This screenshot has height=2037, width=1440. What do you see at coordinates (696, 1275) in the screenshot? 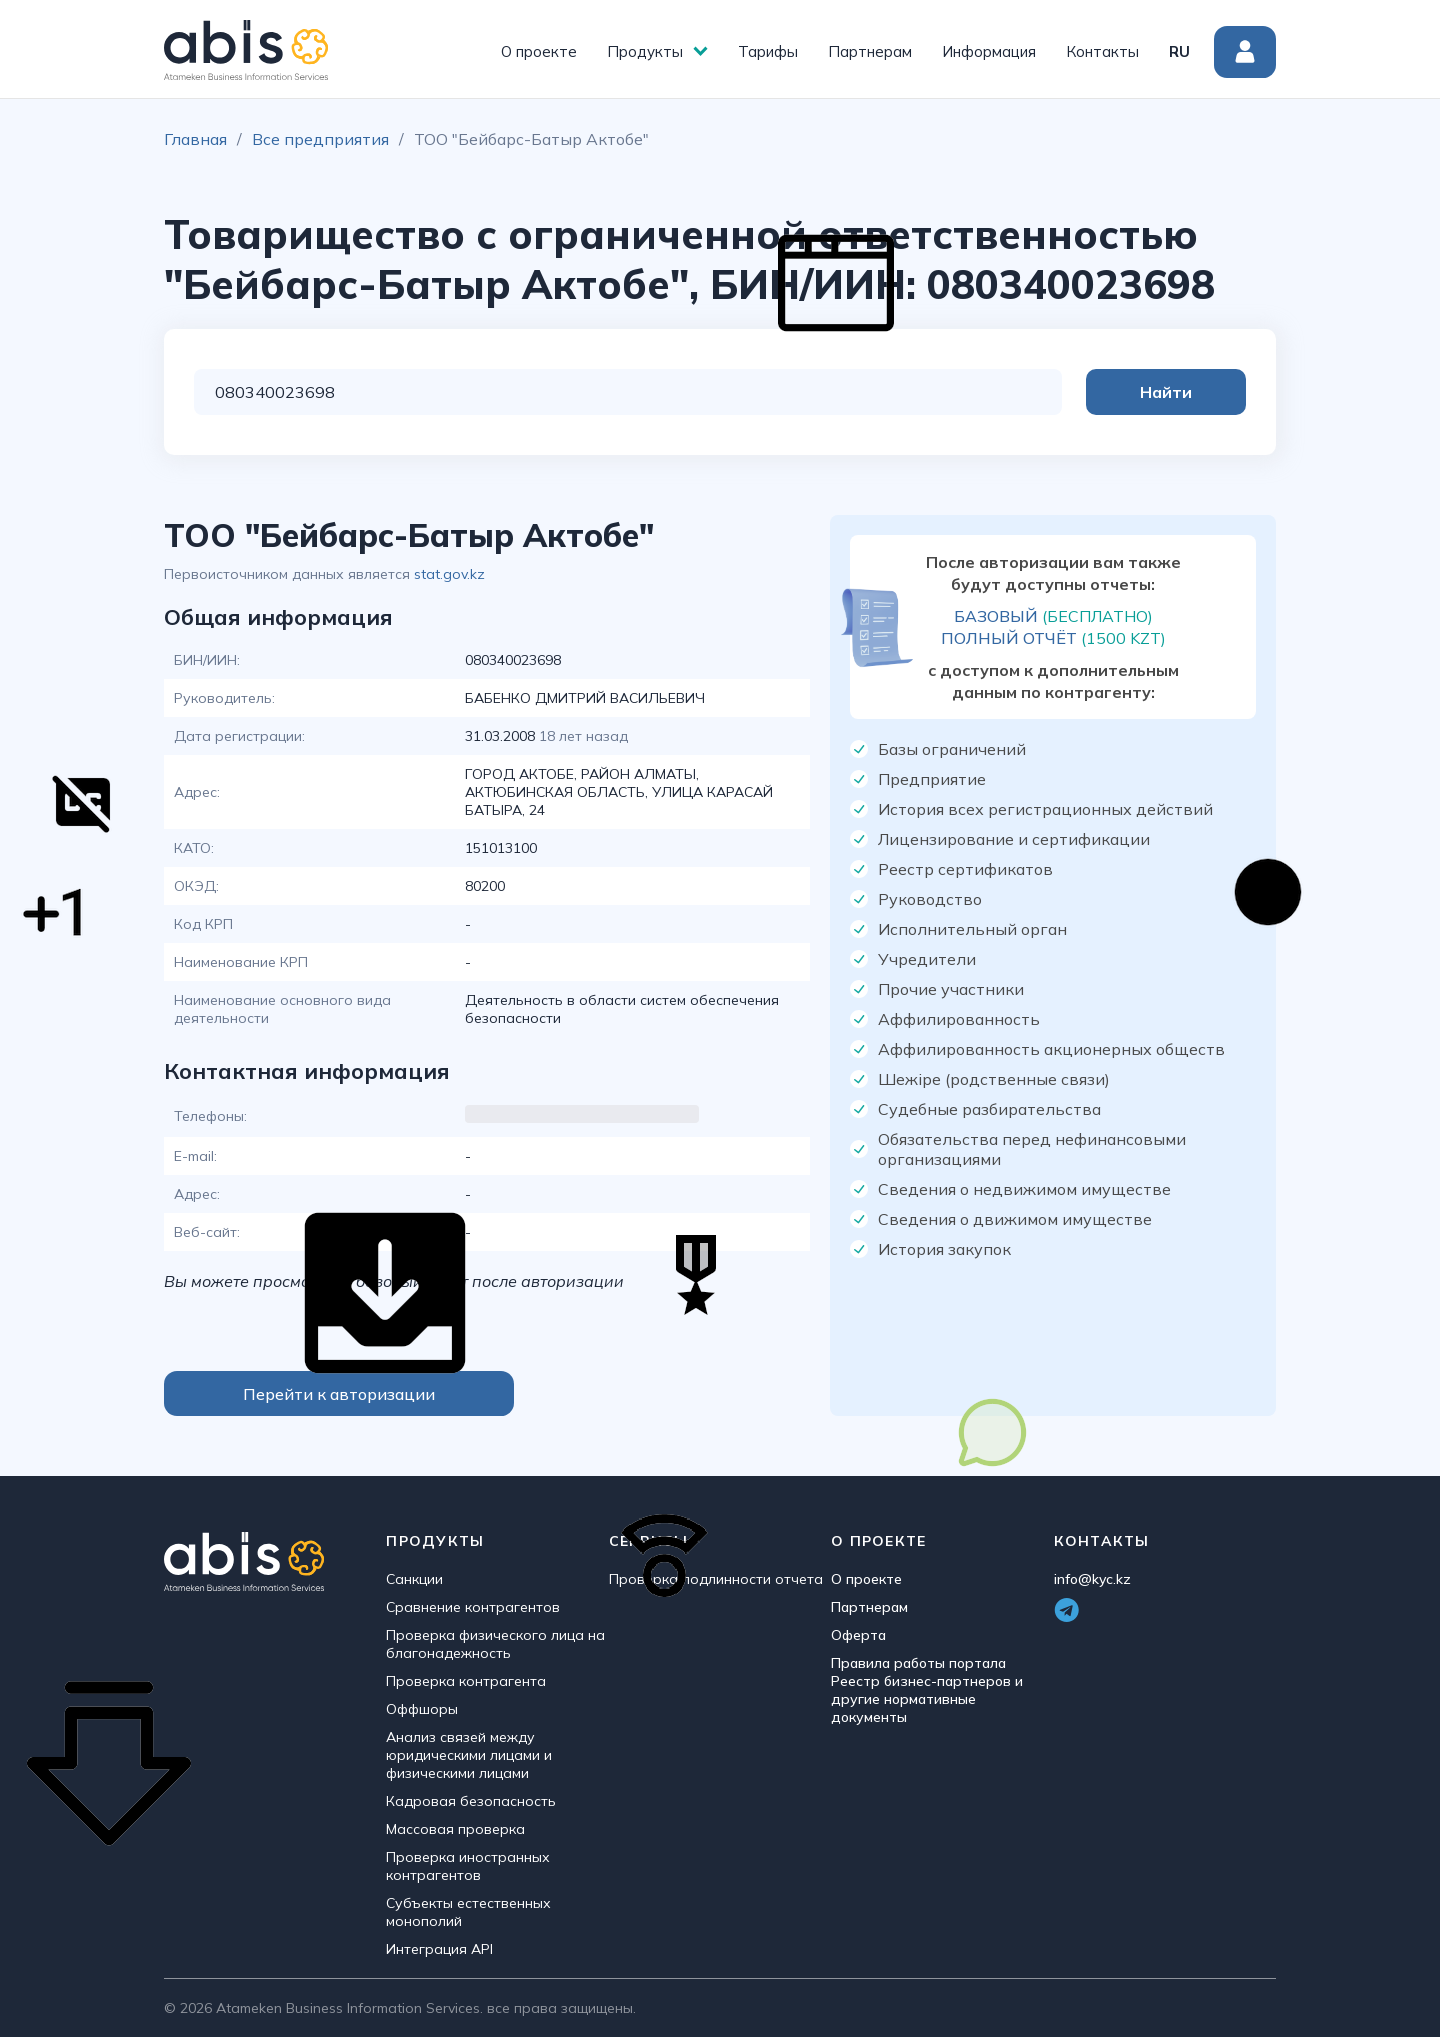
I see `view achievements or badges earned` at bounding box center [696, 1275].